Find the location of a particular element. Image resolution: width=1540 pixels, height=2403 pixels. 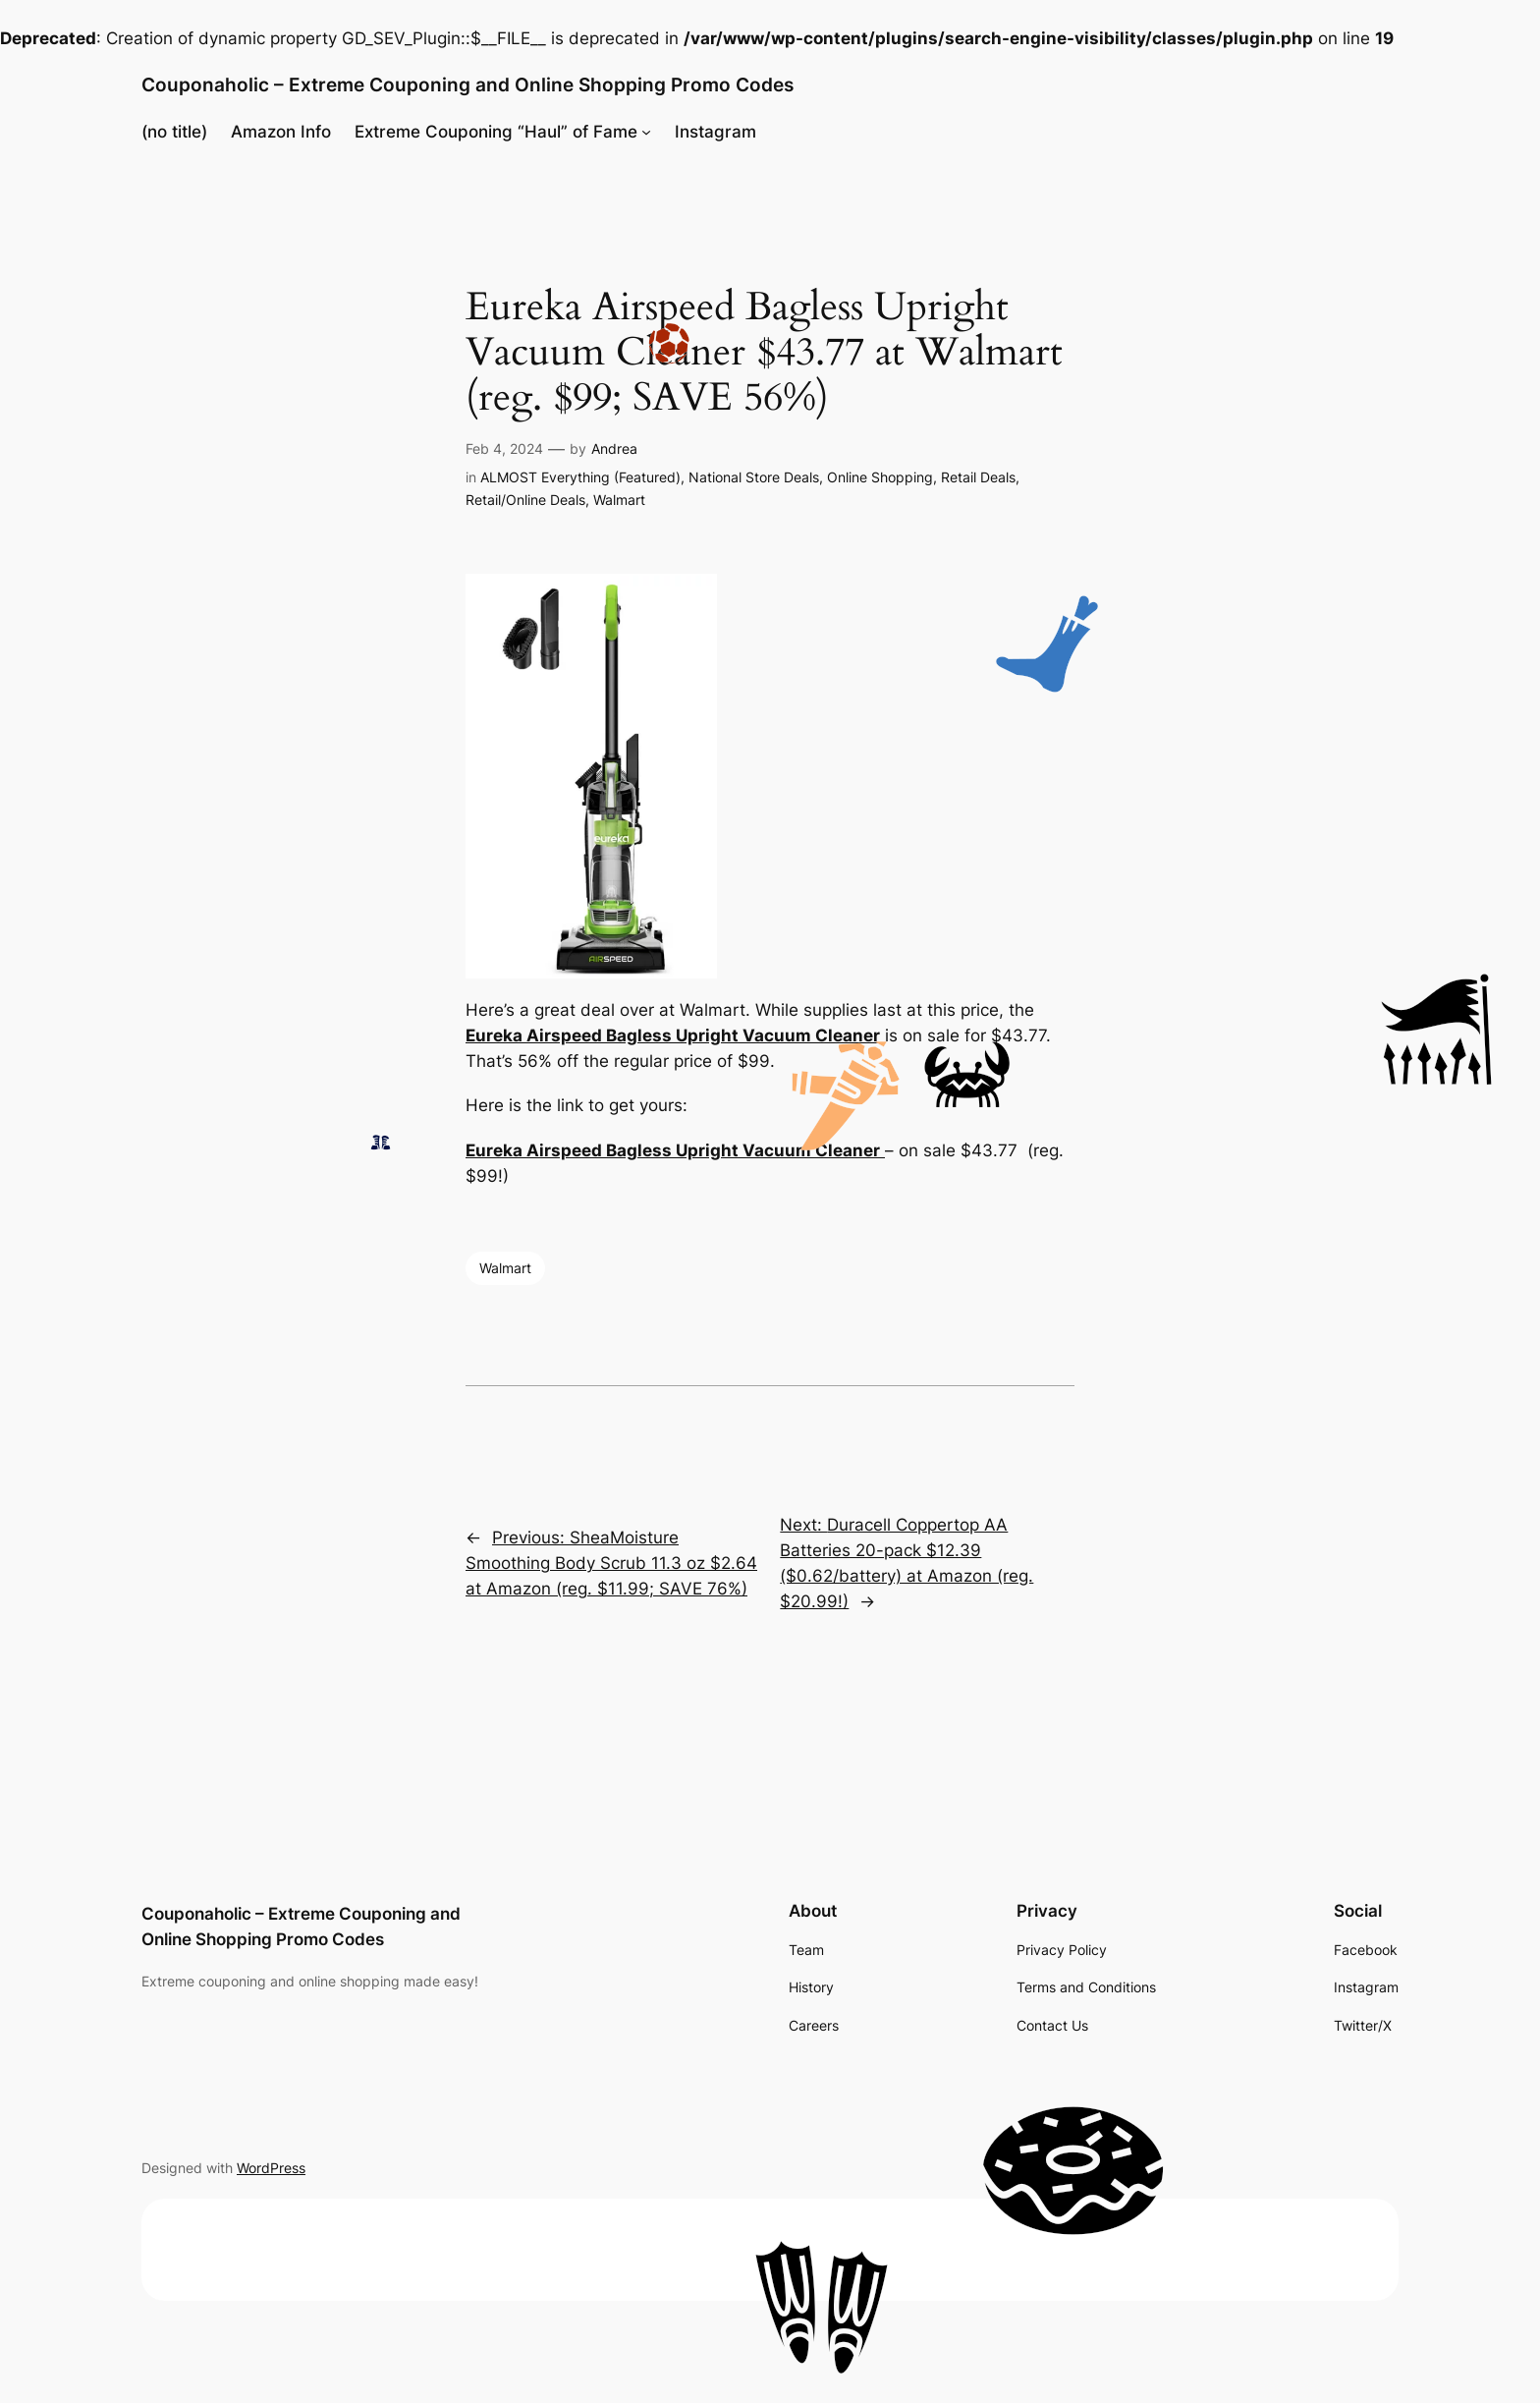

access soccer or football games is located at coordinates (669, 343).